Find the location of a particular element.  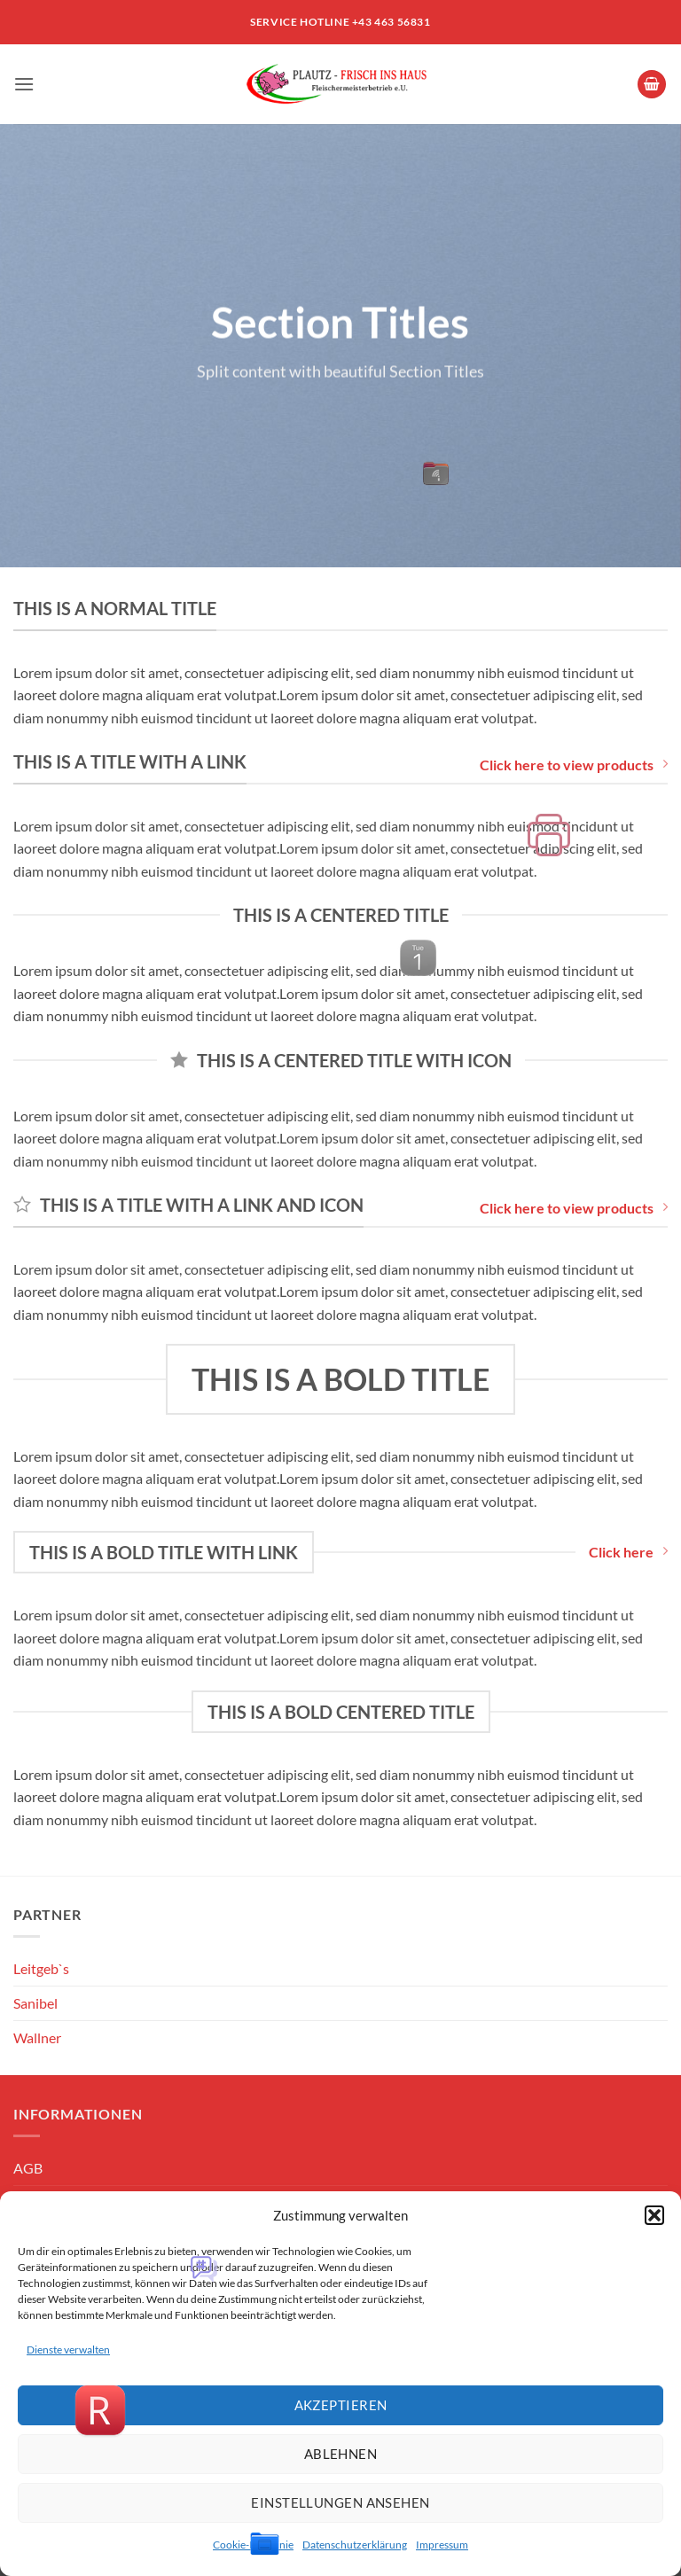

open retext markdown editor is located at coordinates (100, 2410).